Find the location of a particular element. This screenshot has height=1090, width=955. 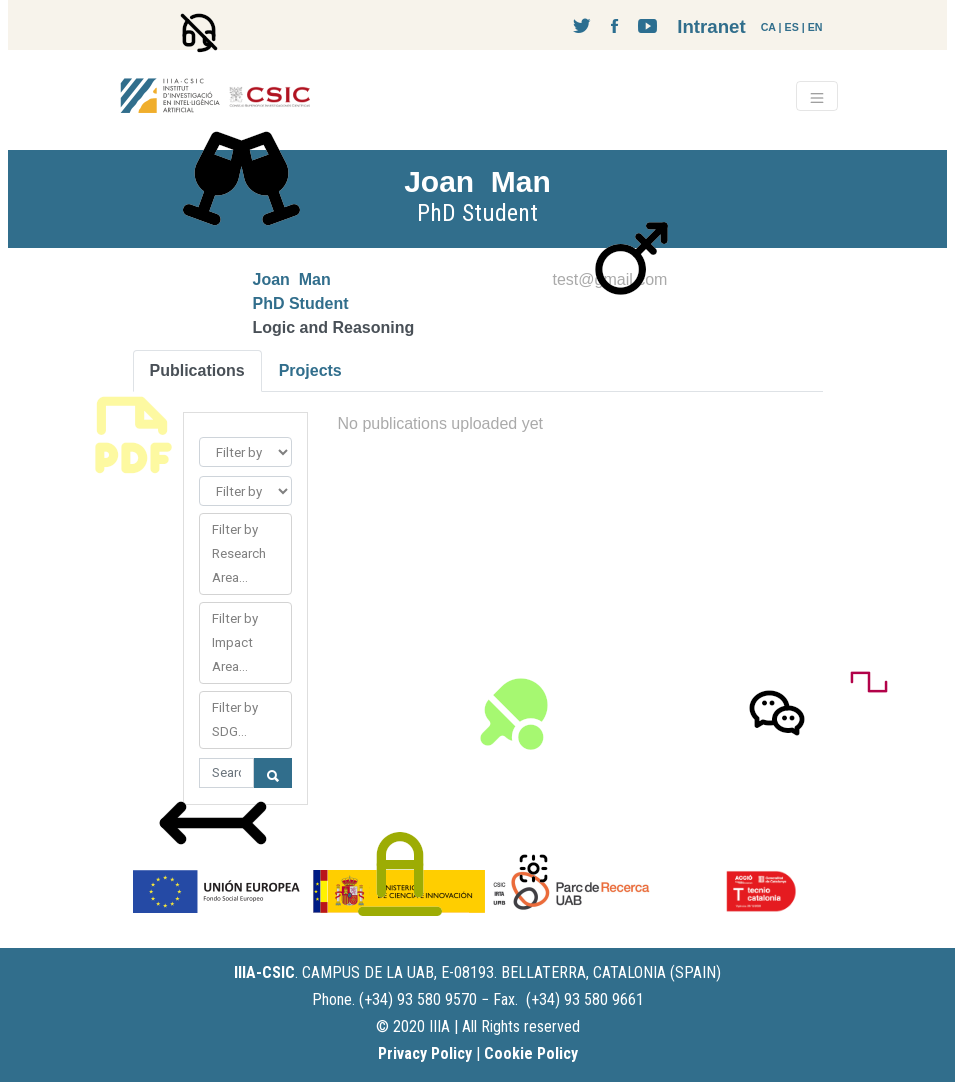

indicates male gender or sex option is located at coordinates (631, 258).